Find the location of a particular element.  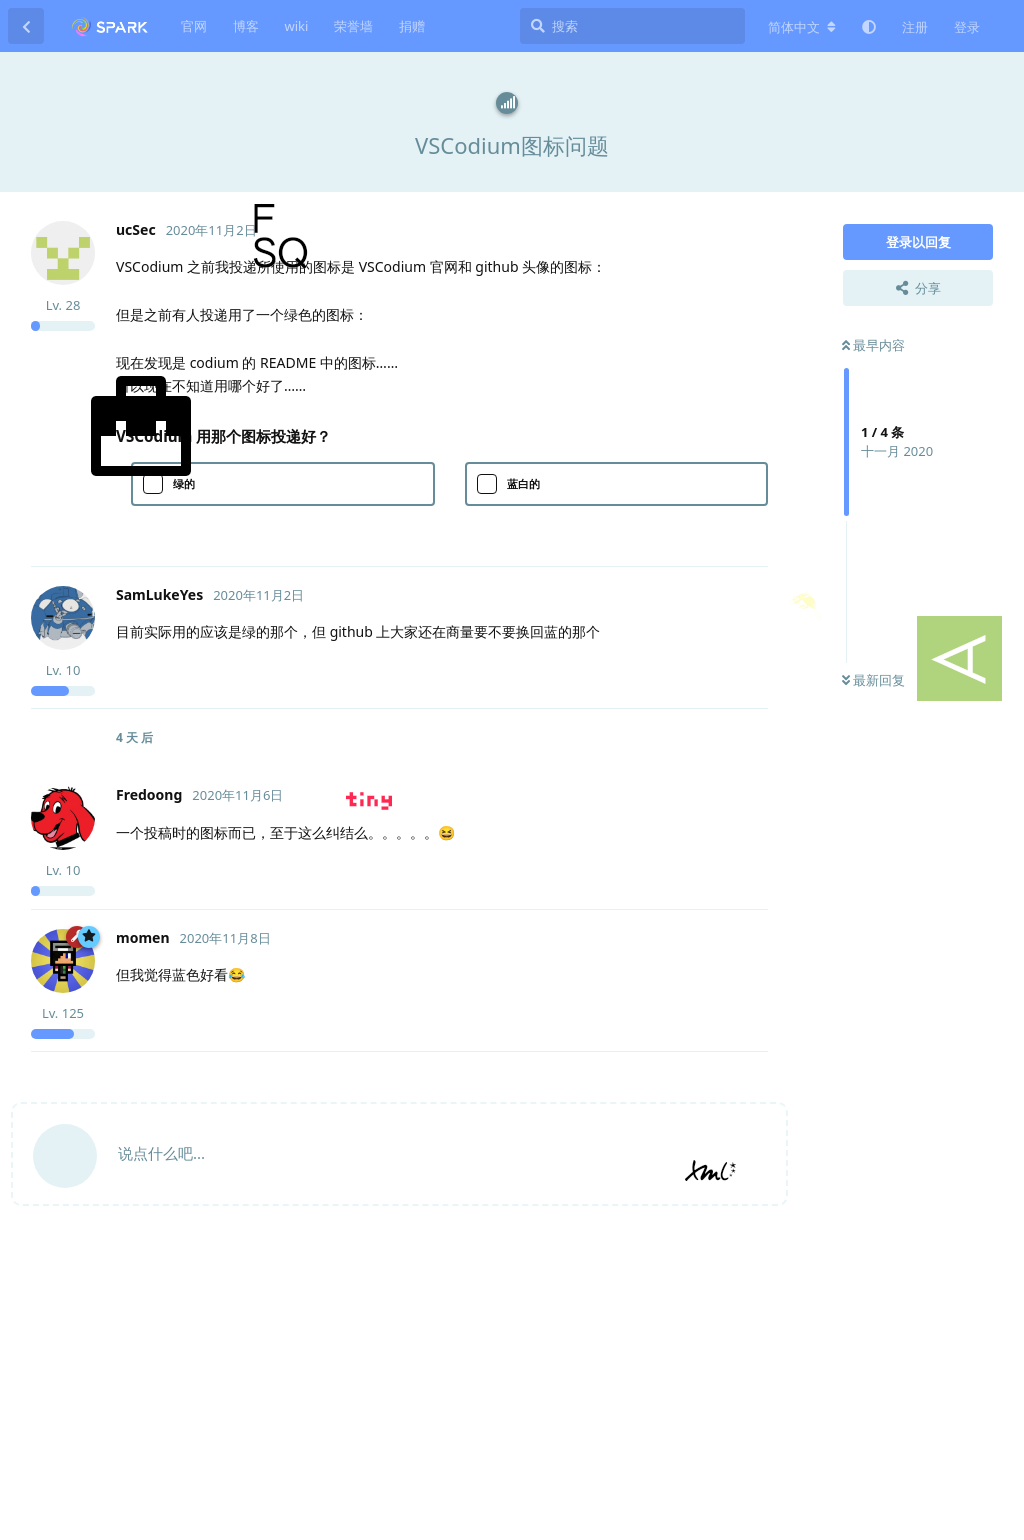

tinygrad logo is located at coordinates (369, 801).